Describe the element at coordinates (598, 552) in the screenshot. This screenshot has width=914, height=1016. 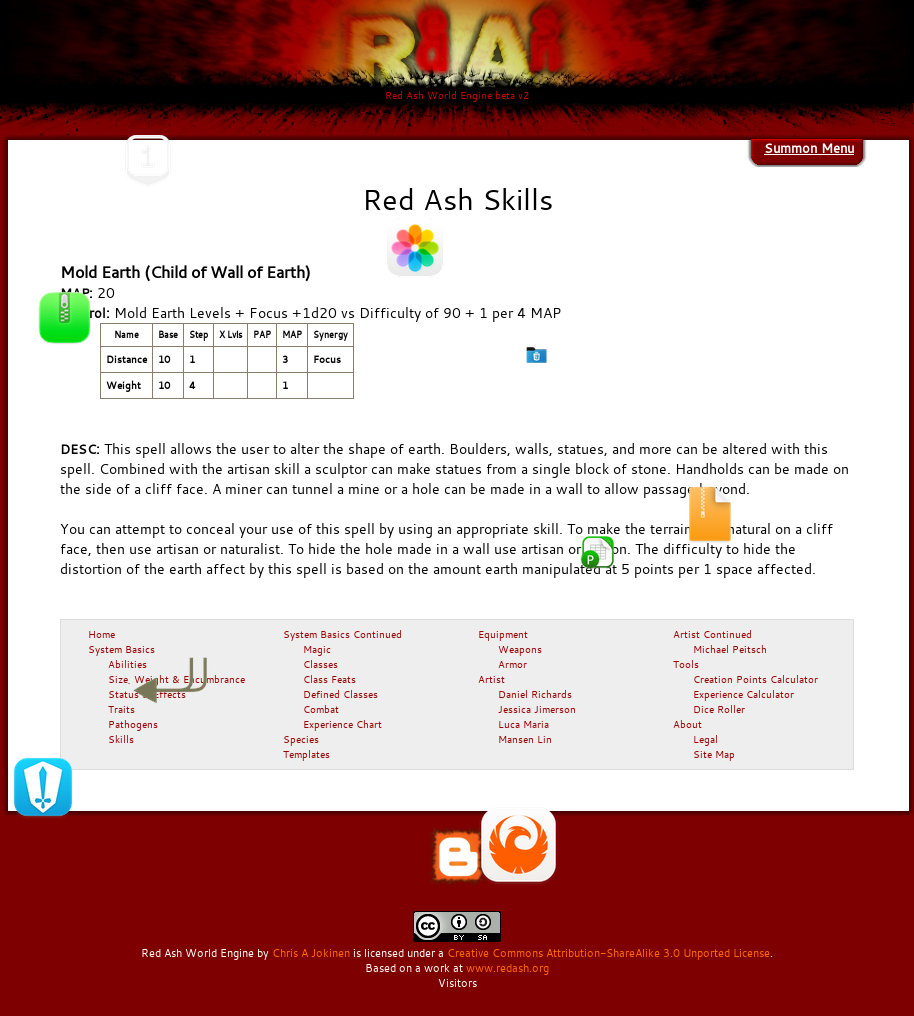
I see `open FreeOffice PlanMaker spreadsheet application` at that location.